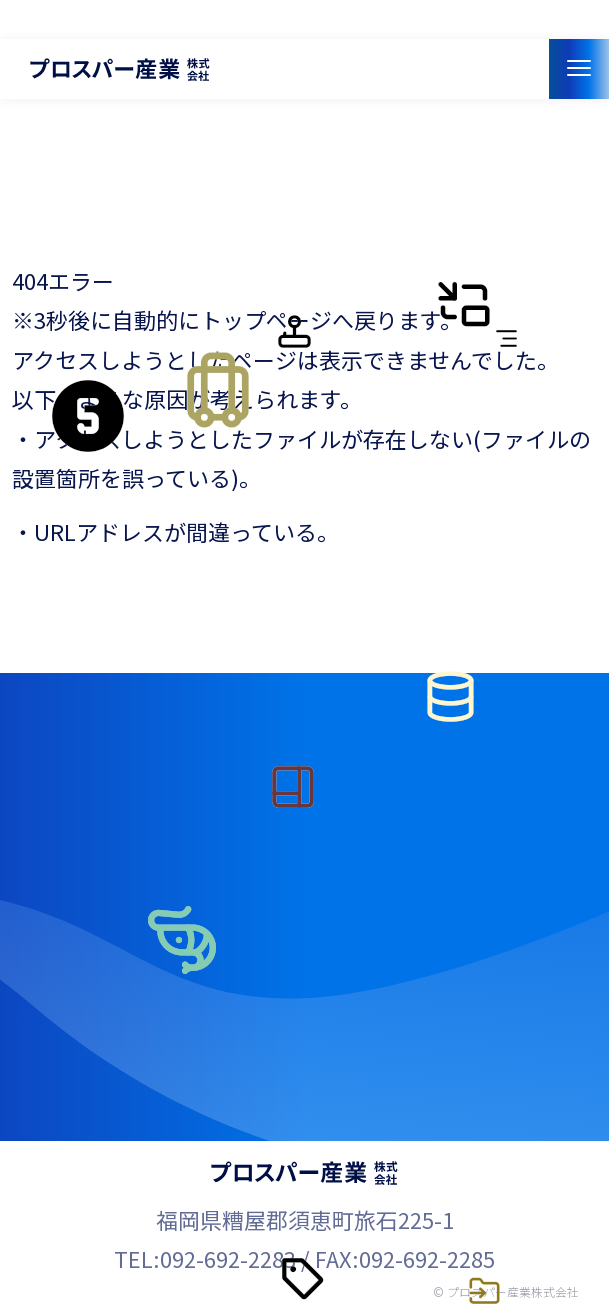  I want to click on indicates step 5 in a multi-step process, so click(88, 416).